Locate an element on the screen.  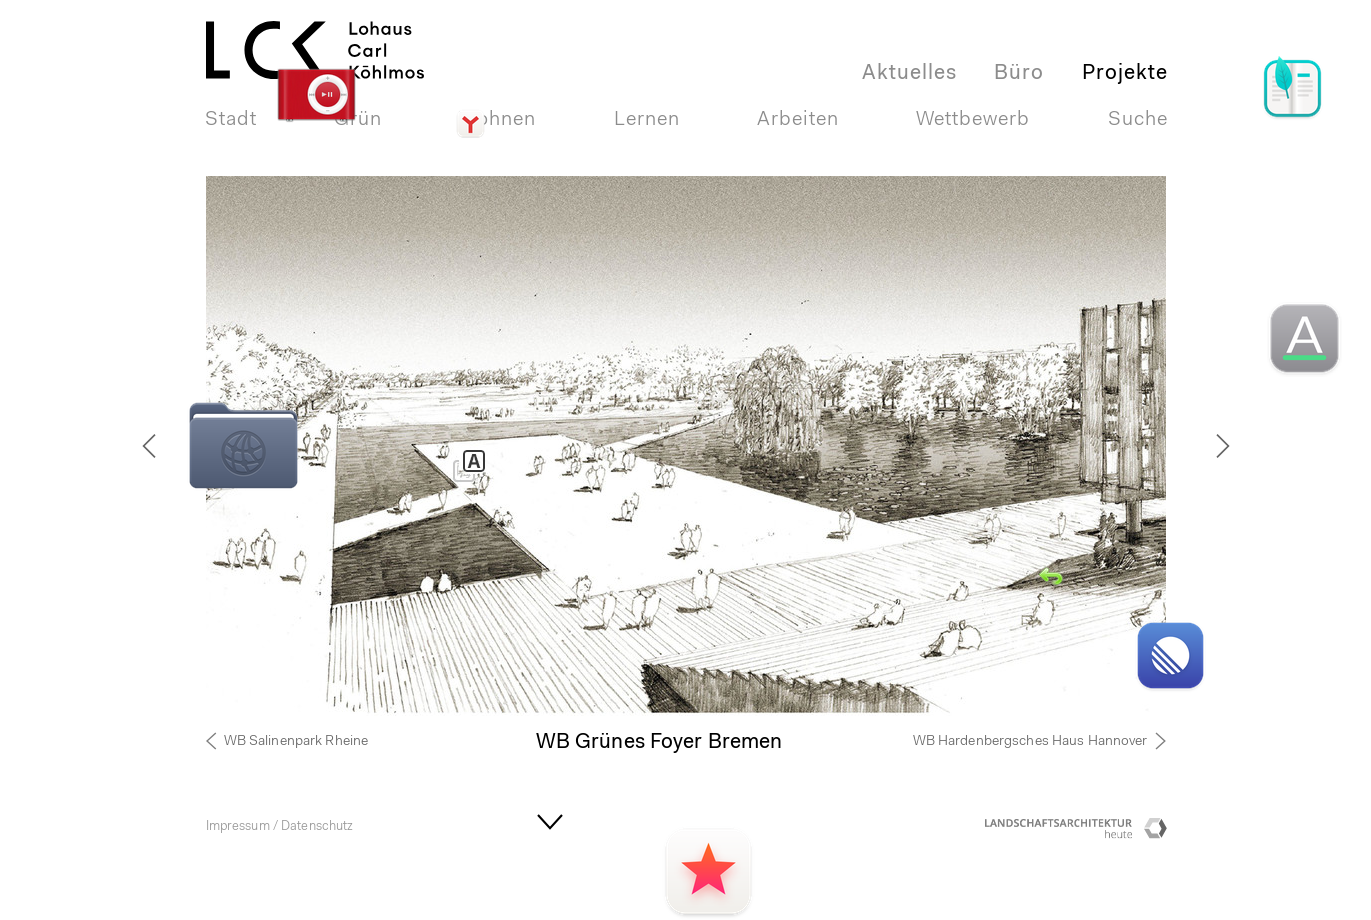
iPod shuffle device indicator is located at coordinates (316, 80).